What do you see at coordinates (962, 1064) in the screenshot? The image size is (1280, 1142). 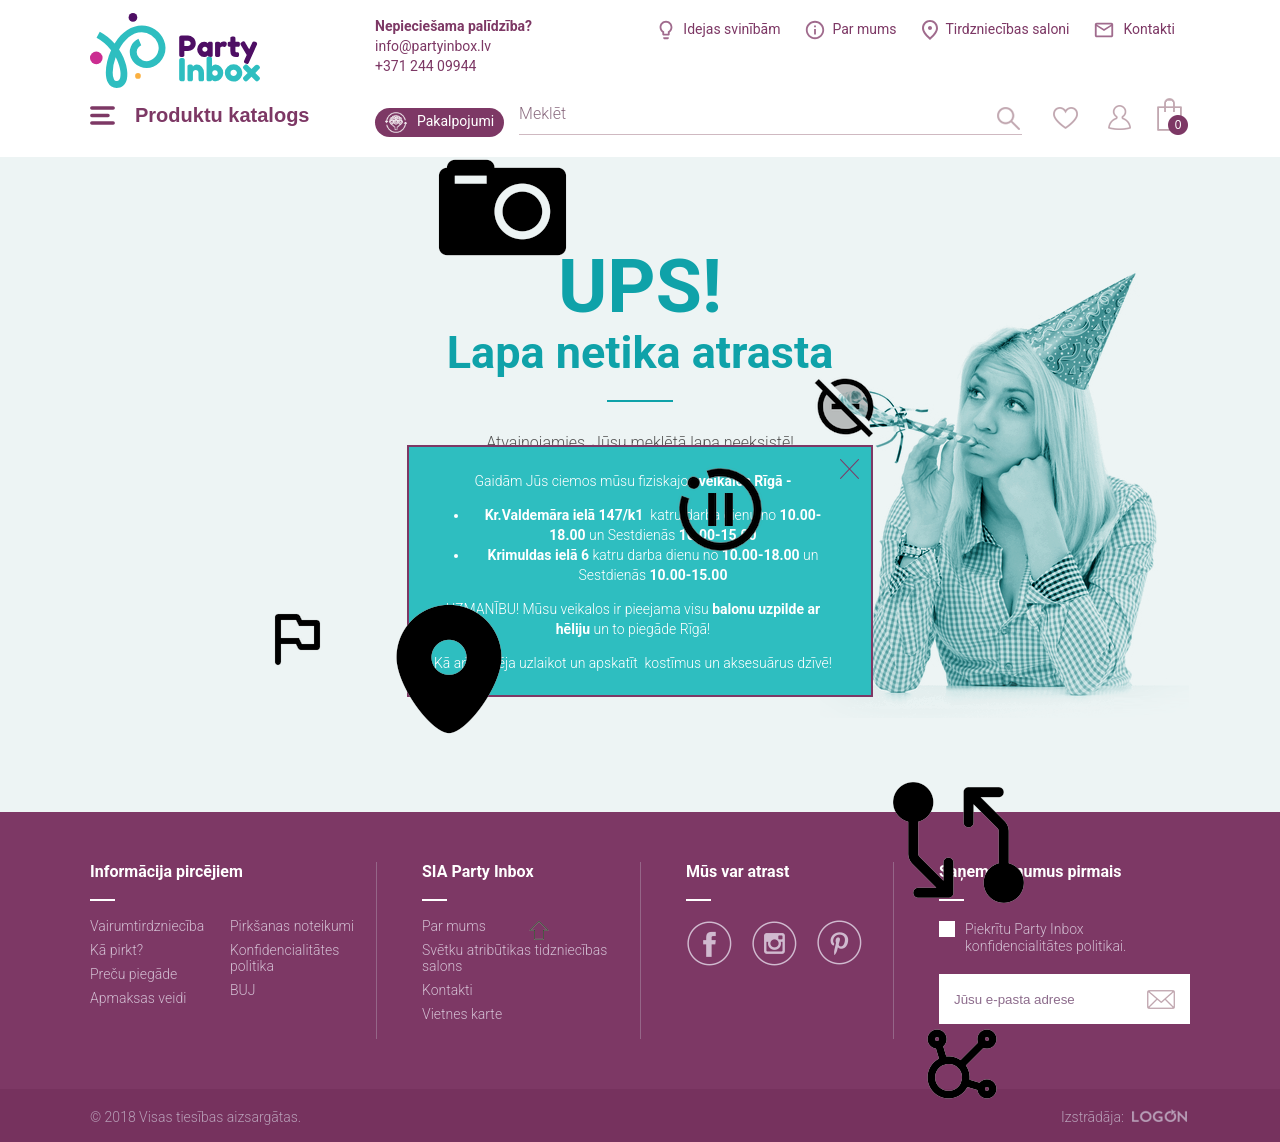 I see `access affiliate or referral program` at bounding box center [962, 1064].